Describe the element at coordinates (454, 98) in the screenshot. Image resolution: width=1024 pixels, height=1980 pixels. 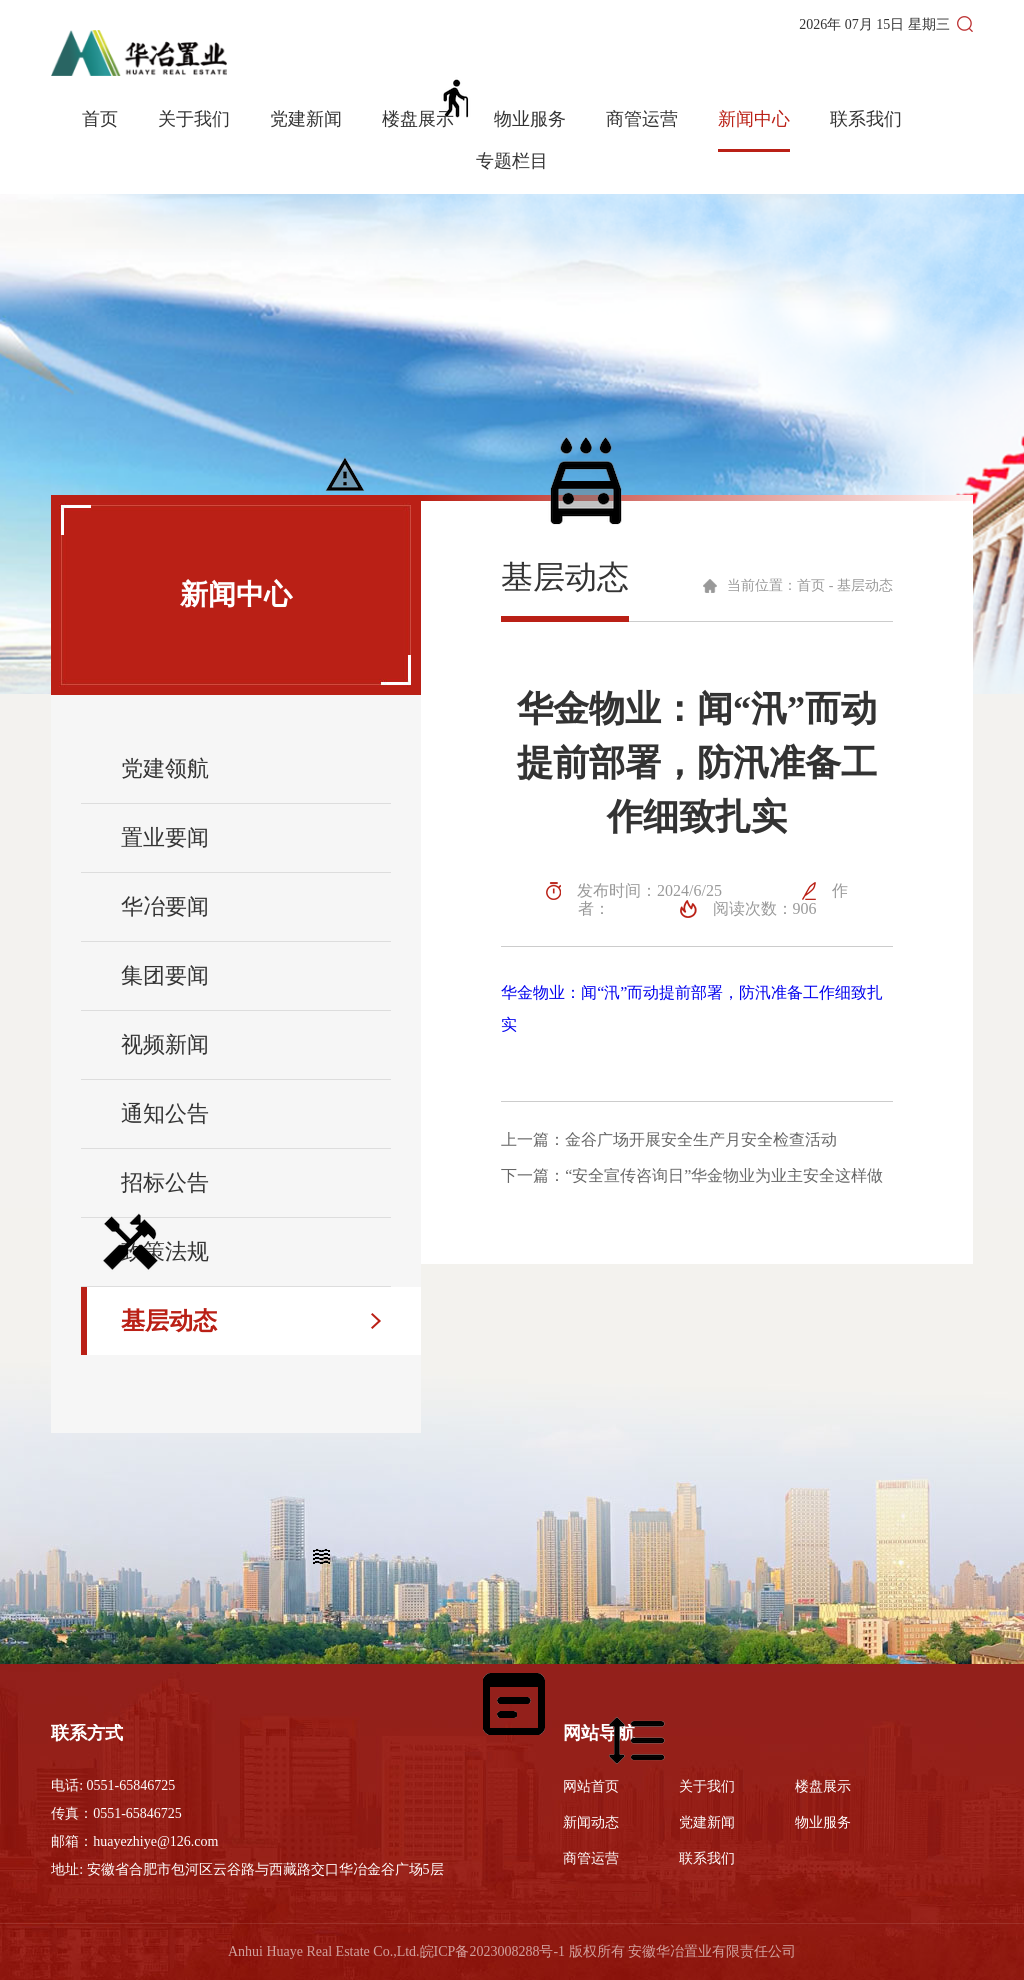
I see `accessibility options for elderly users` at that location.